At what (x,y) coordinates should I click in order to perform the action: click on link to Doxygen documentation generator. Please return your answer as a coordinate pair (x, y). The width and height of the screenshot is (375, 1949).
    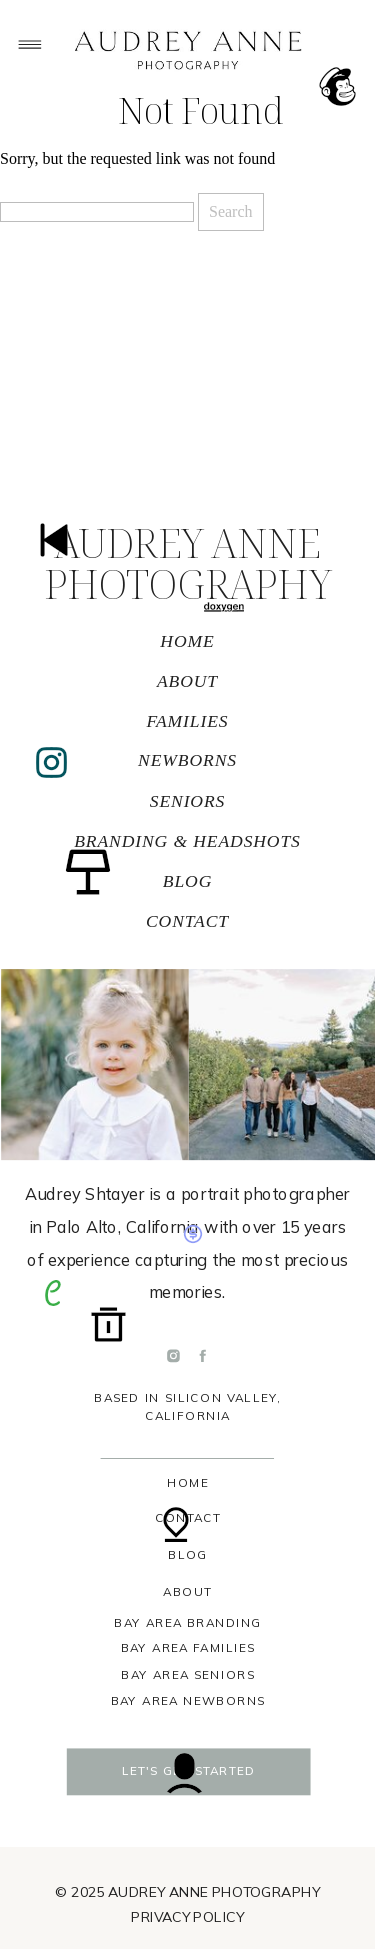
    Looking at the image, I should click on (224, 607).